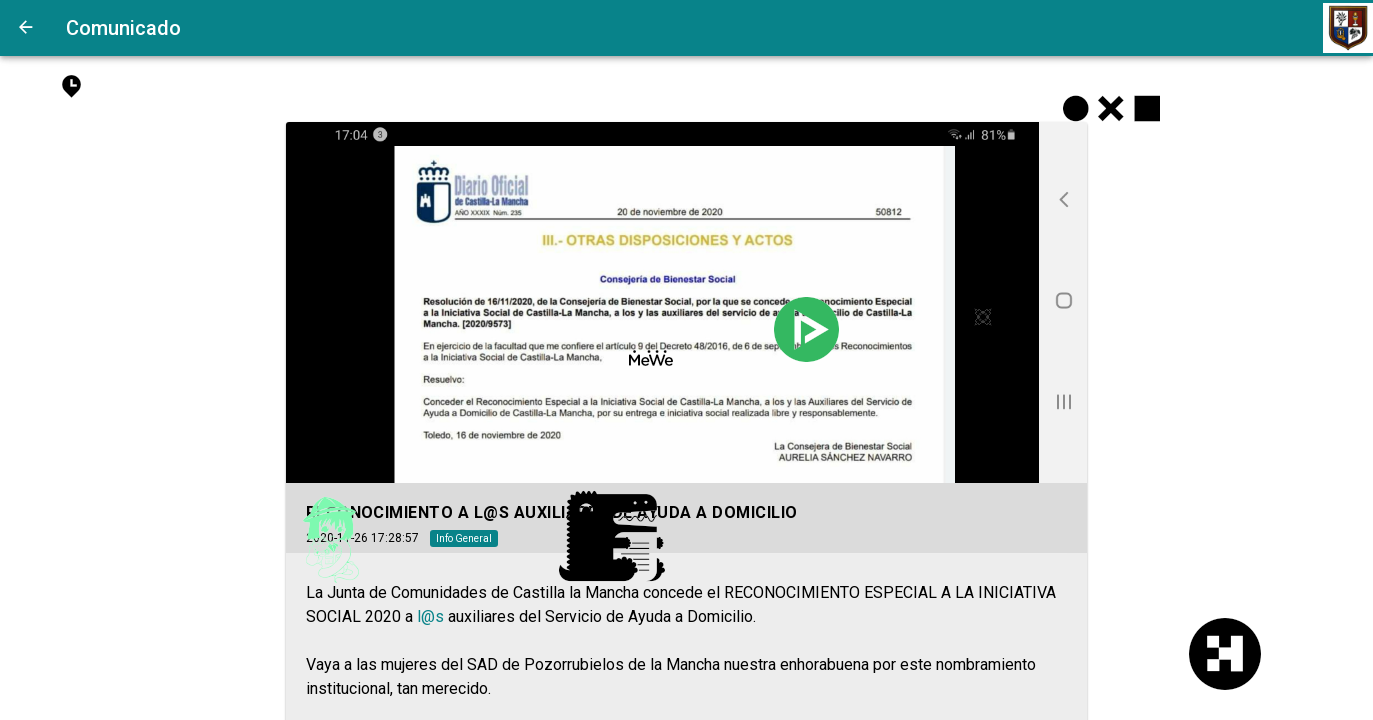 The height and width of the screenshot is (720, 1373). I want to click on open the MeWe social network app, so click(651, 358).